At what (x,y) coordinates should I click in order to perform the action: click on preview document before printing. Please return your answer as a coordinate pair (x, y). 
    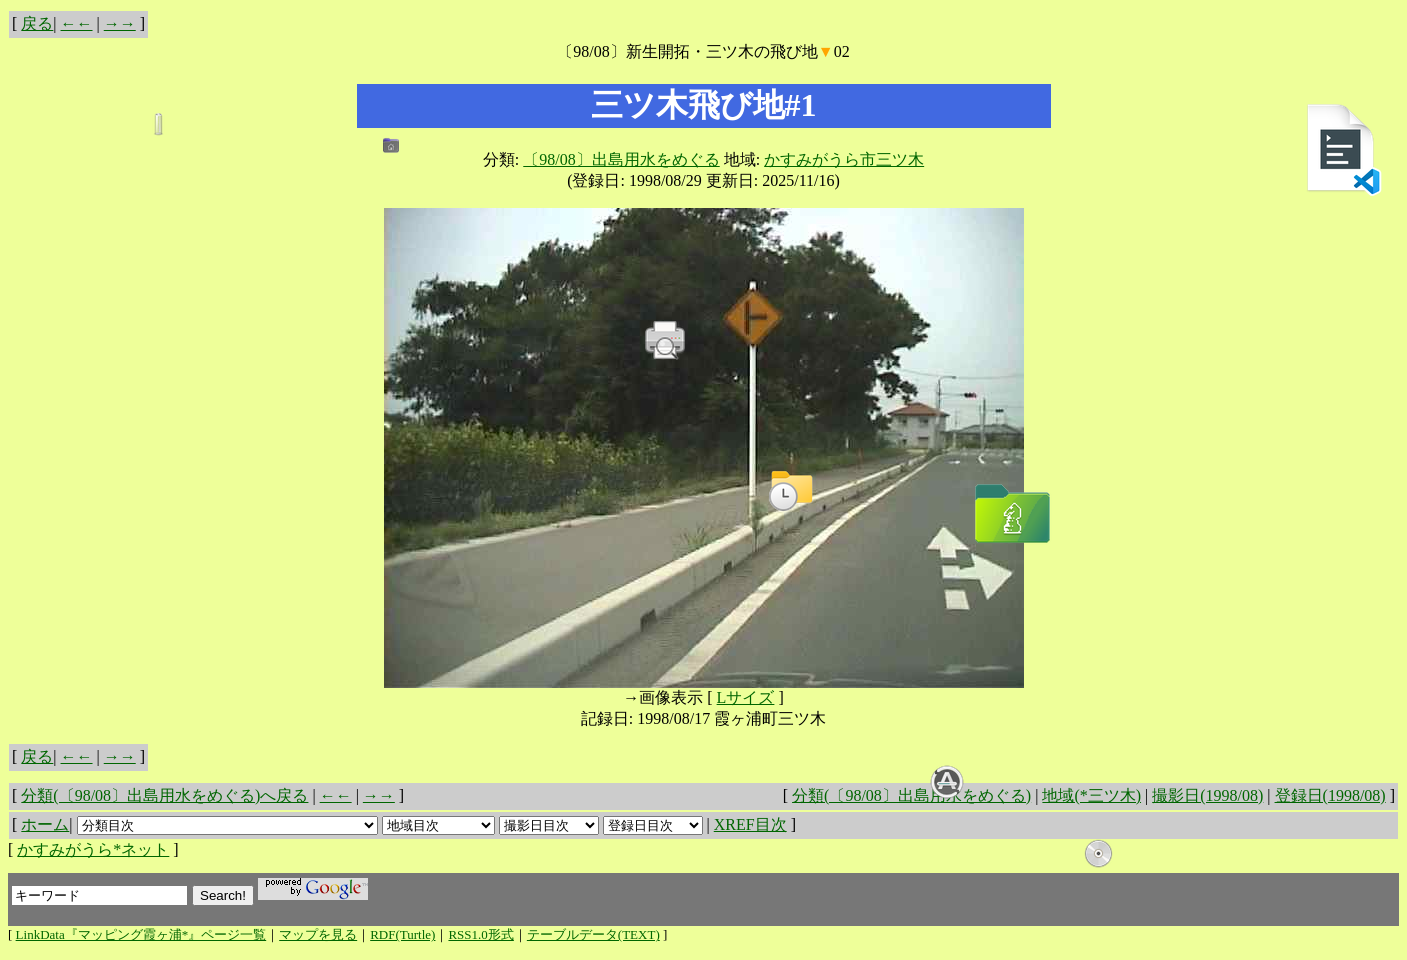
    Looking at the image, I should click on (665, 340).